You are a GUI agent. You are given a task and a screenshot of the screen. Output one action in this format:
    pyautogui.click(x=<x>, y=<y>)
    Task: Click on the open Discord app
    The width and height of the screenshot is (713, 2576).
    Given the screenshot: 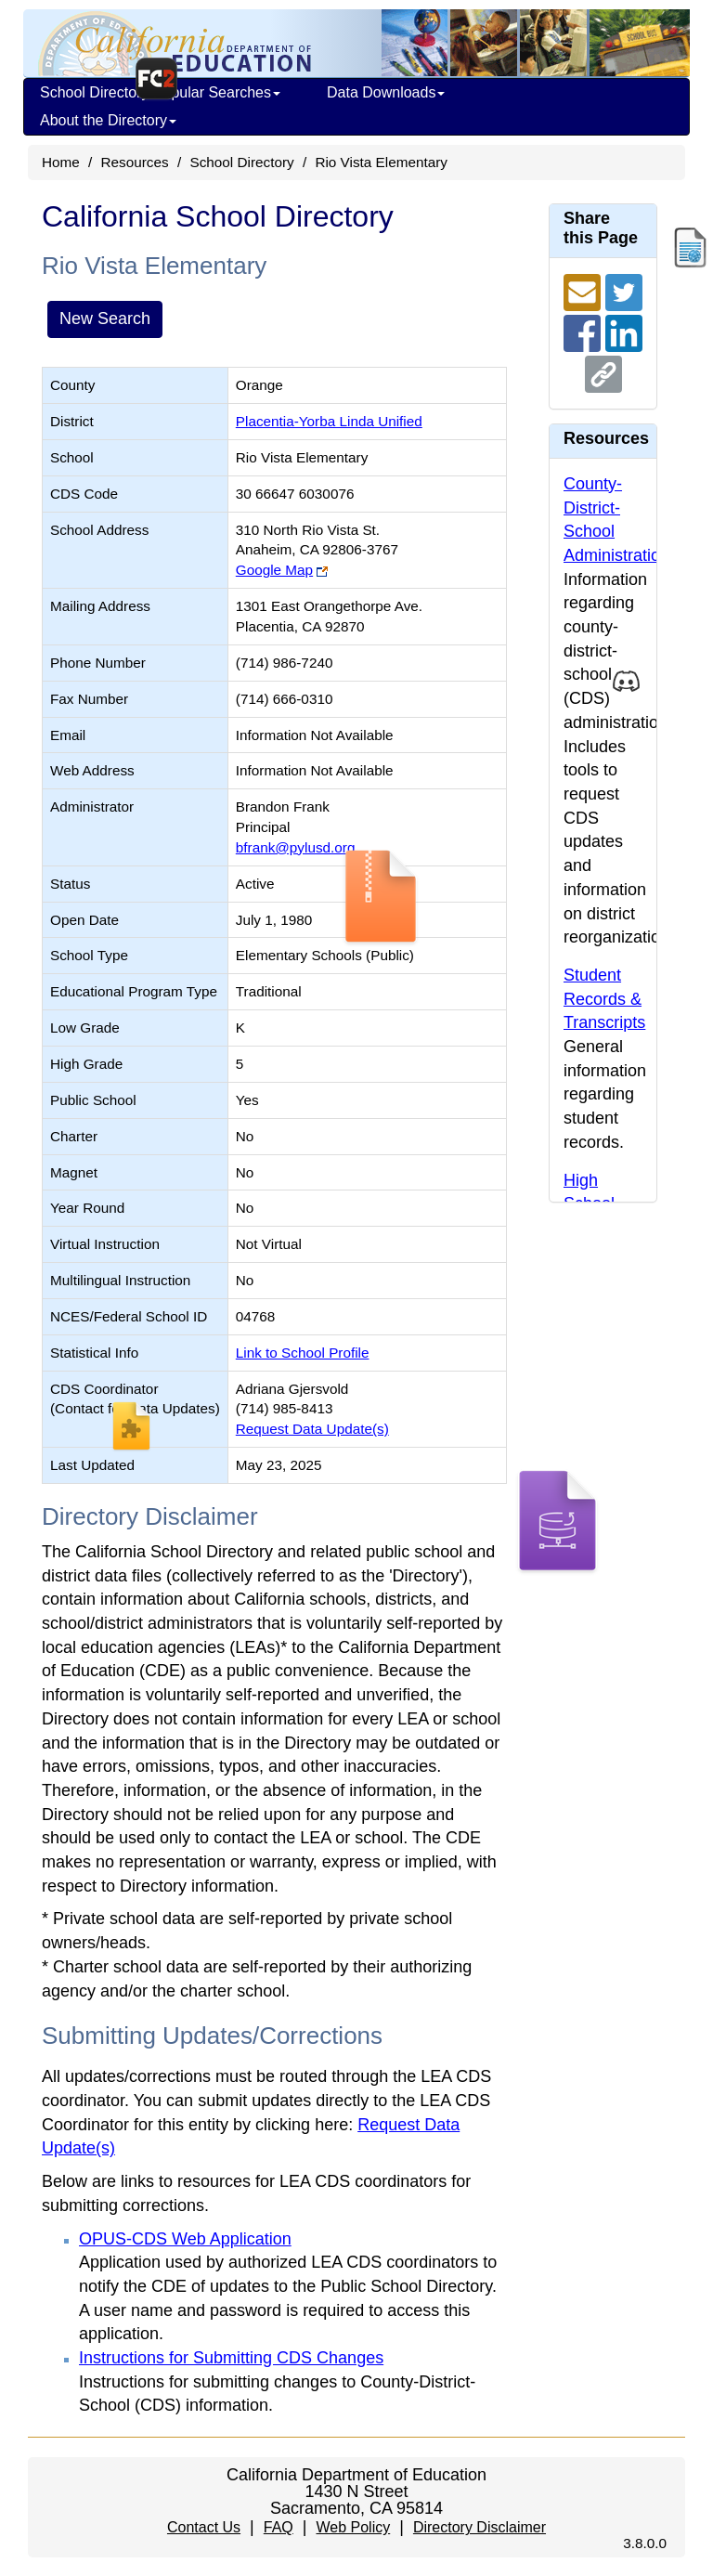 What is the action you would take?
    pyautogui.click(x=626, y=681)
    